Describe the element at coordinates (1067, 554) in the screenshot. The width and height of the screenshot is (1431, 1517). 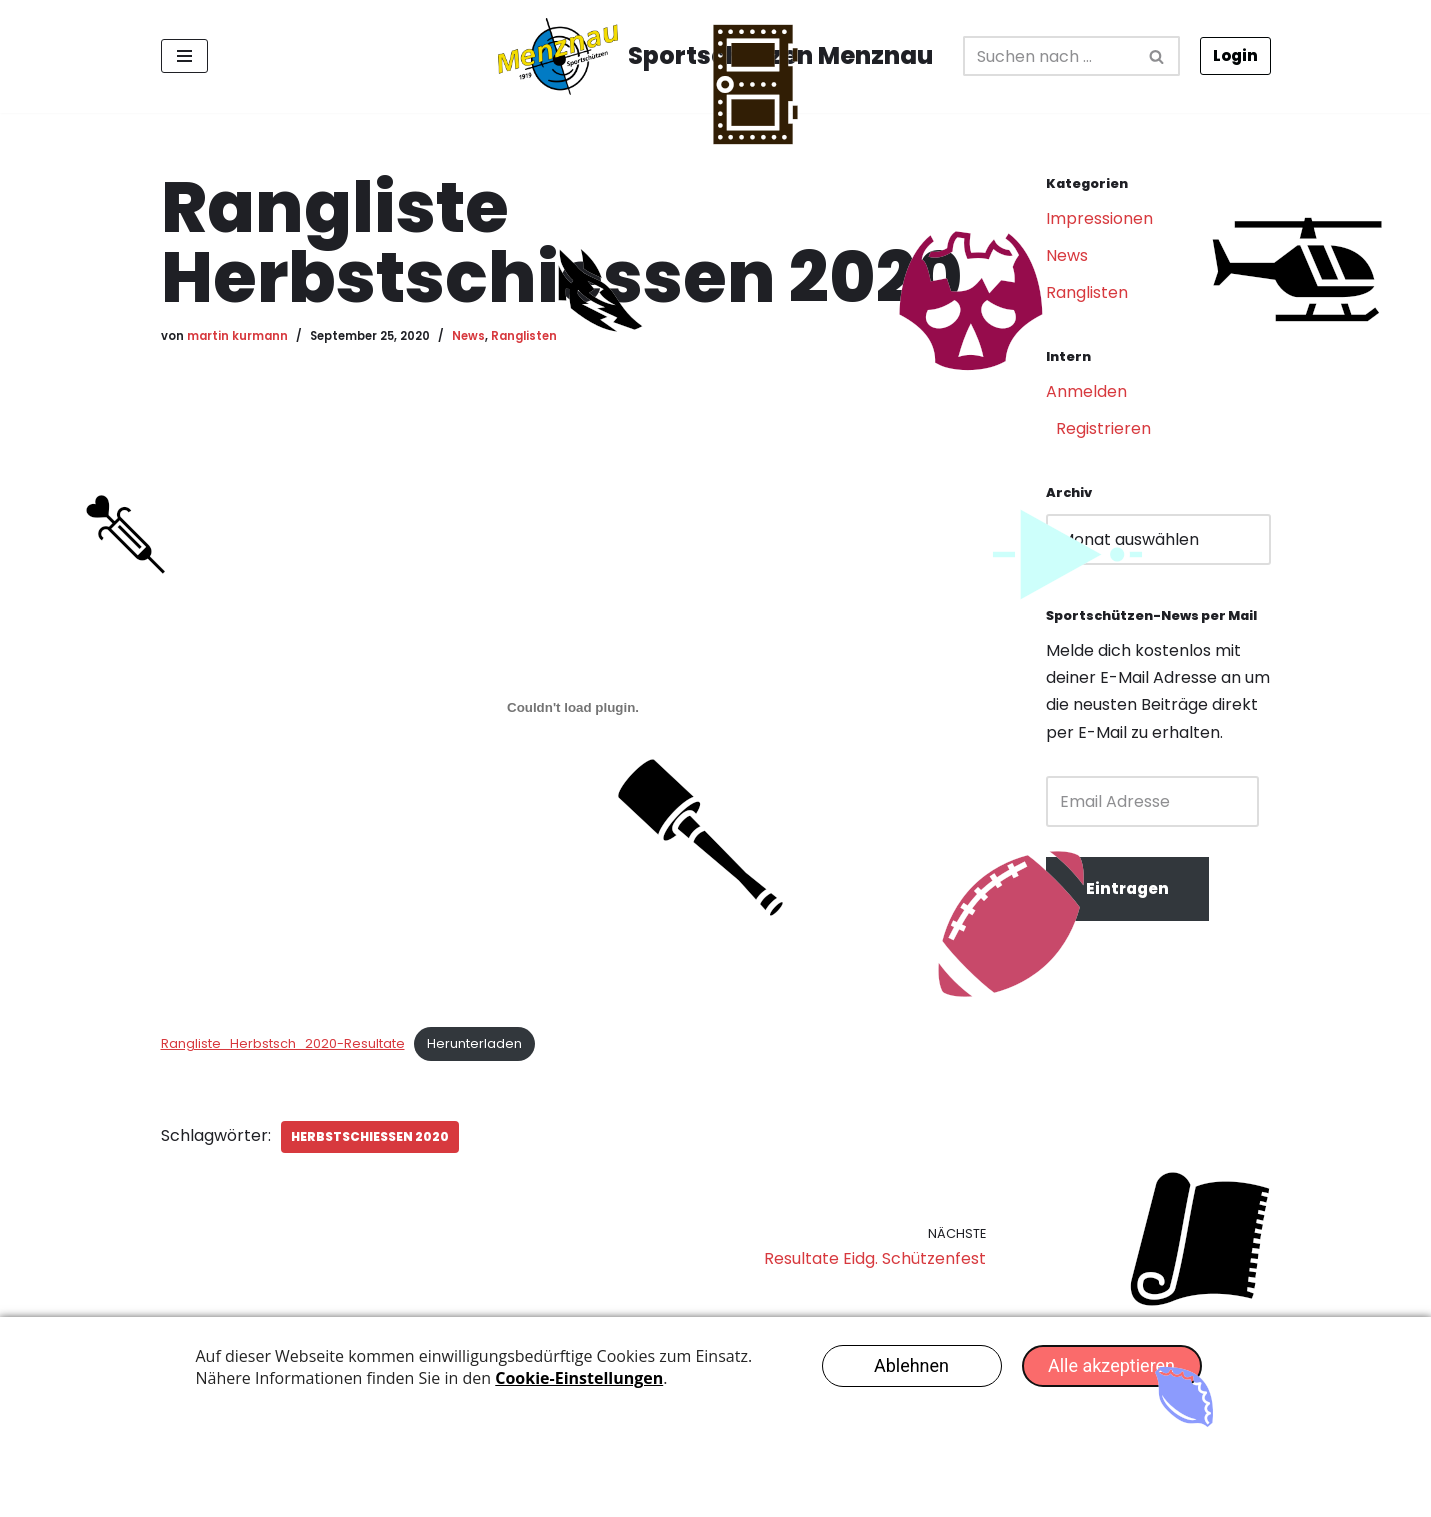
I see `represents a NOT logic gate in circuit design` at that location.